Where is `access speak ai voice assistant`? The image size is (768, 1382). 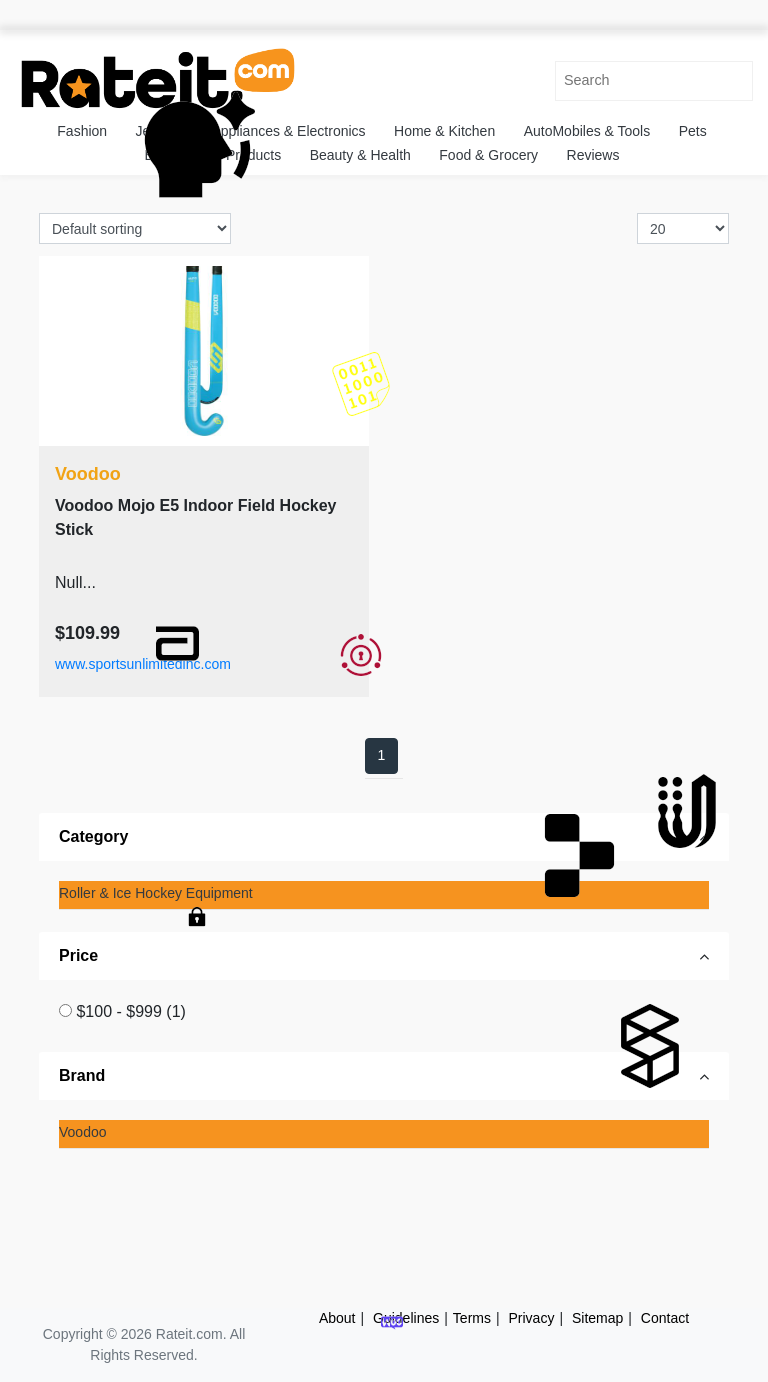
access speak ai voice assistant is located at coordinates (197, 149).